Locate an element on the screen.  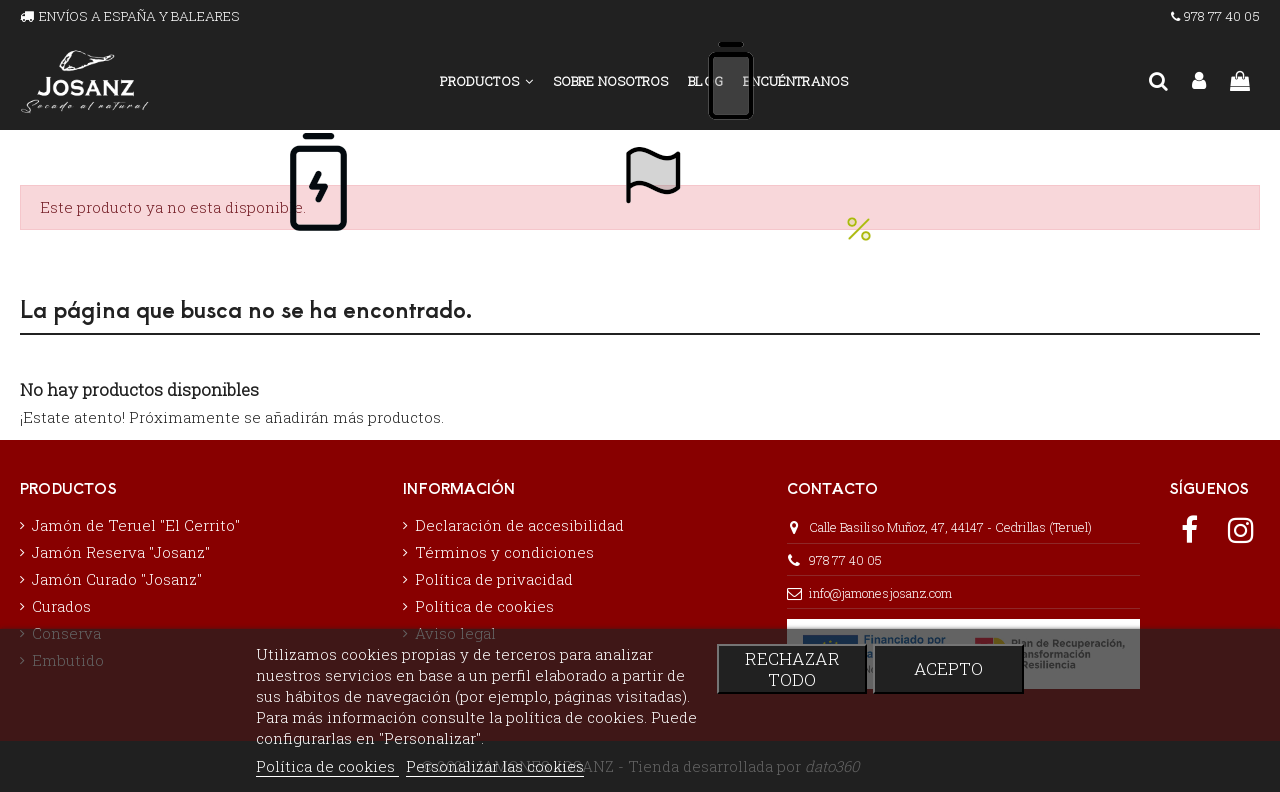
indicates device is currently charging is located at coordinates (318, 183).